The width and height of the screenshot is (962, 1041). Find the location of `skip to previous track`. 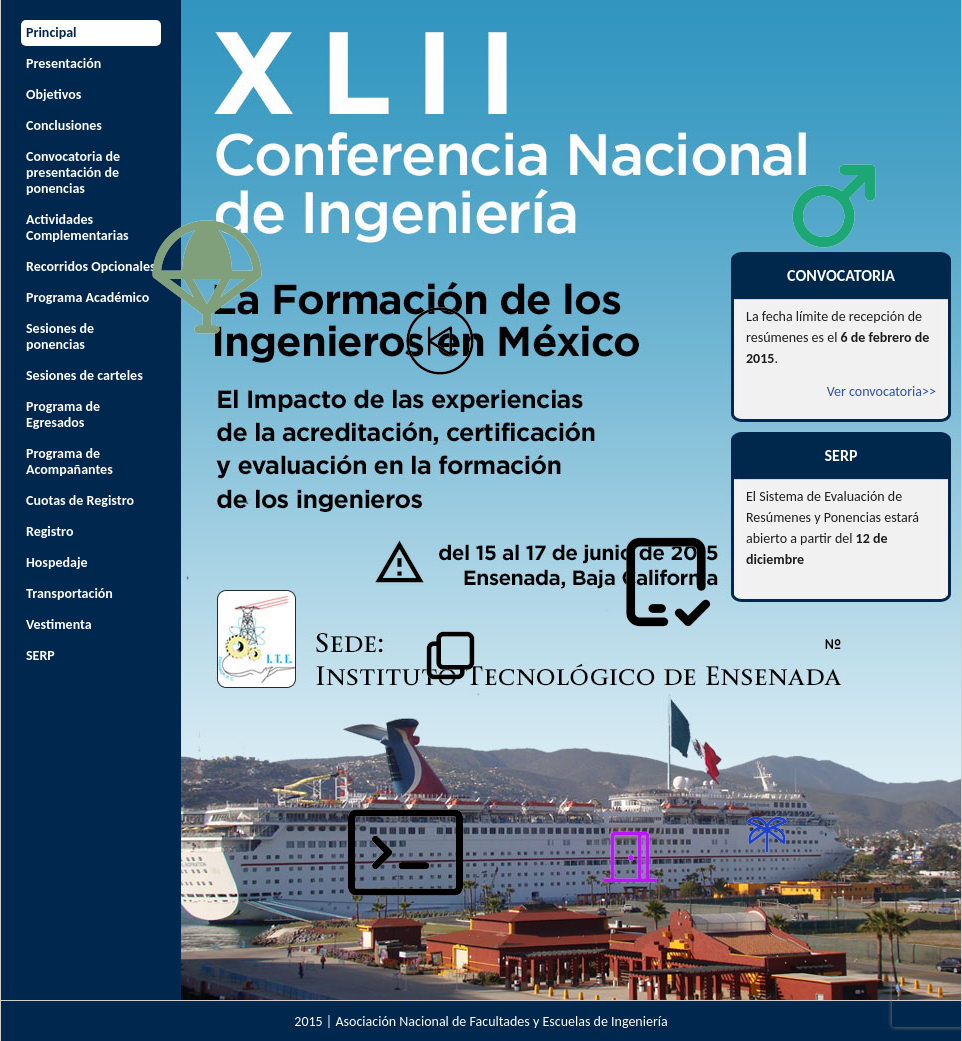

skip to previous track is located at coordinates (440, 341).